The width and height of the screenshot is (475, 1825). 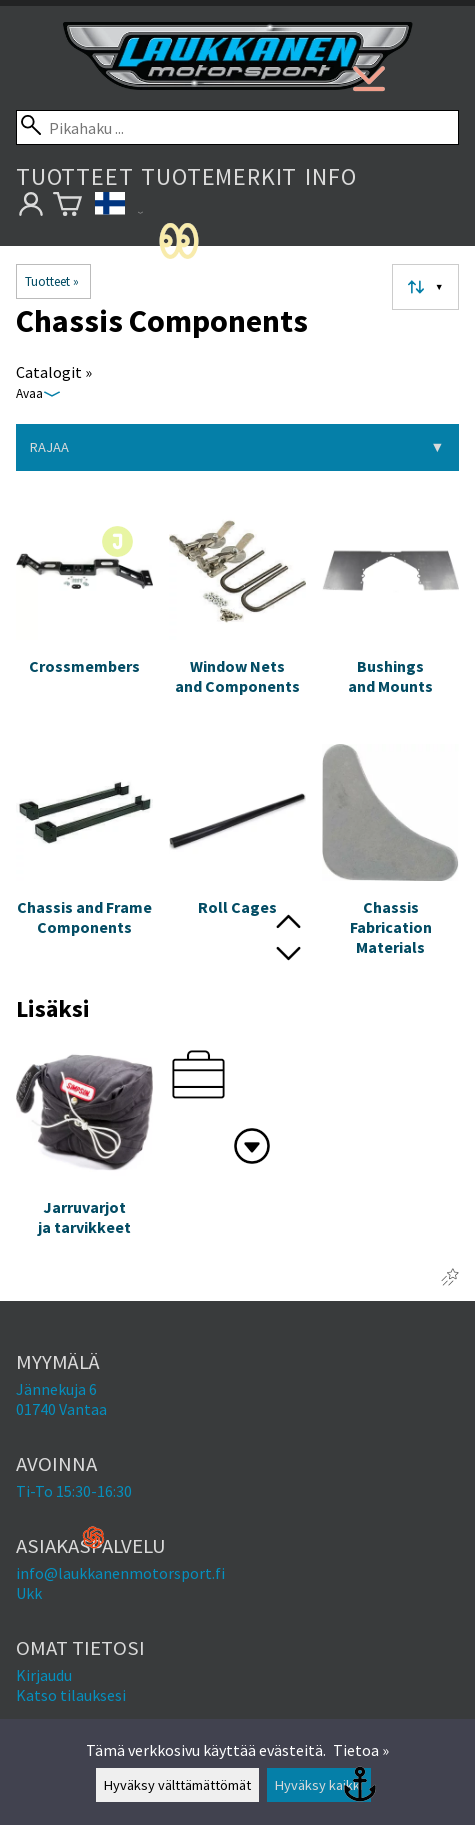 What do you see at coordinates (450, 1277) in the screenshot?
I see `add to favorites or wishlist` at bounding box center [450, 1277].